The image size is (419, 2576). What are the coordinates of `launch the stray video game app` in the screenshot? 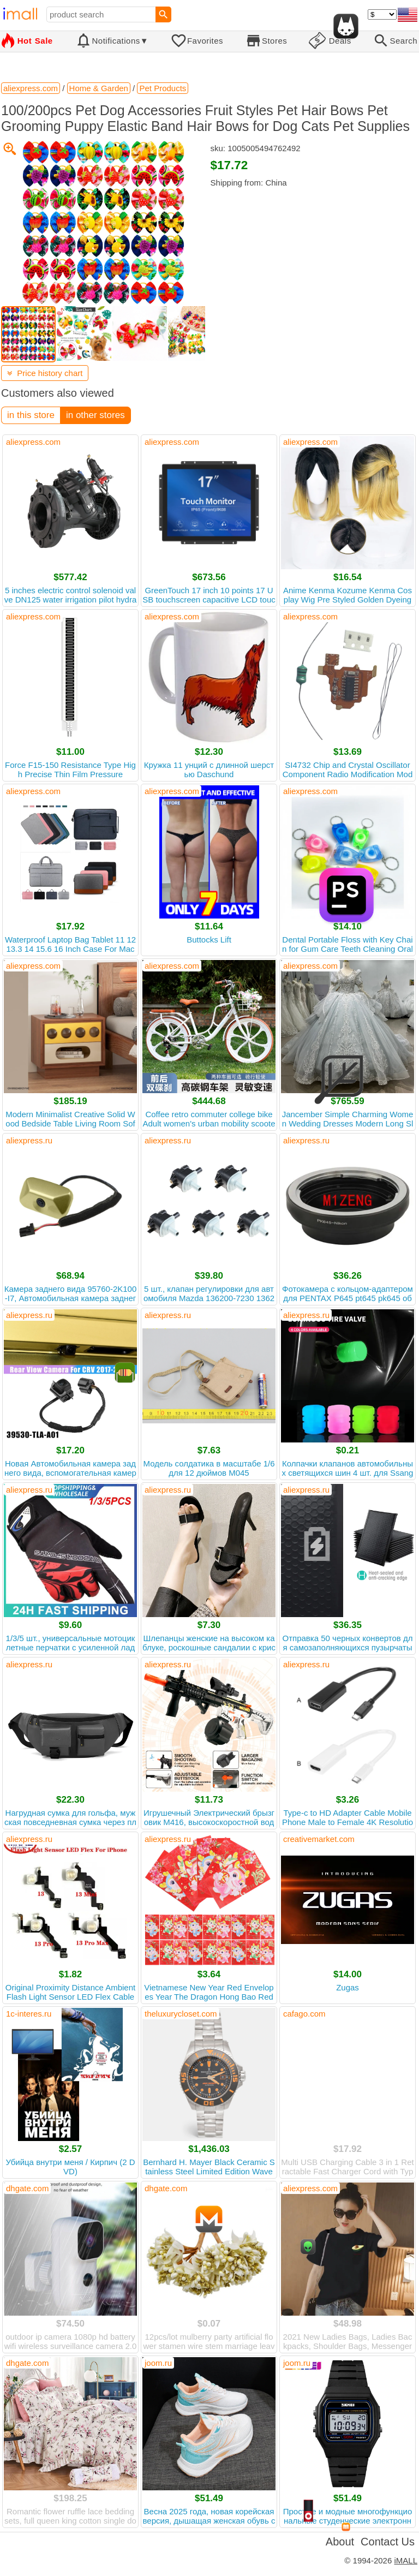 It's located at (346, 26).